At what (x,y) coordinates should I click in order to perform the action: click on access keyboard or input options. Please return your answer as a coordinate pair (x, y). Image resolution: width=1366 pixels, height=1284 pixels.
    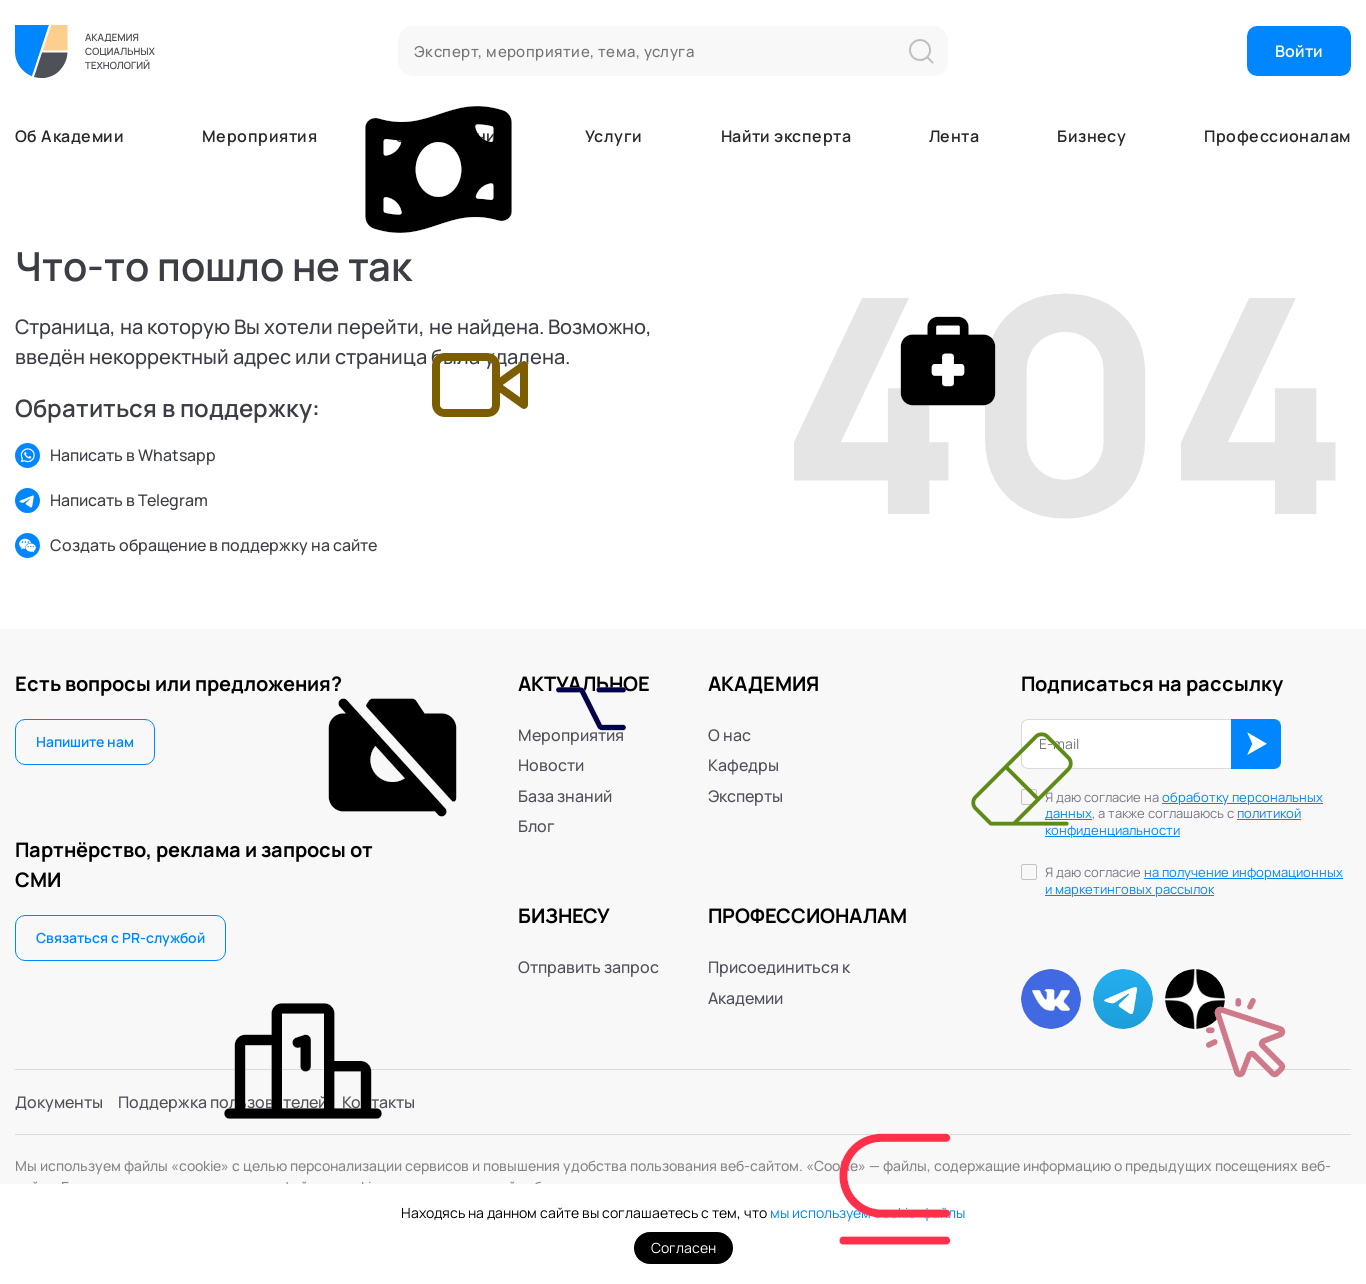
    Looking at the image, I should click on (591, 706).